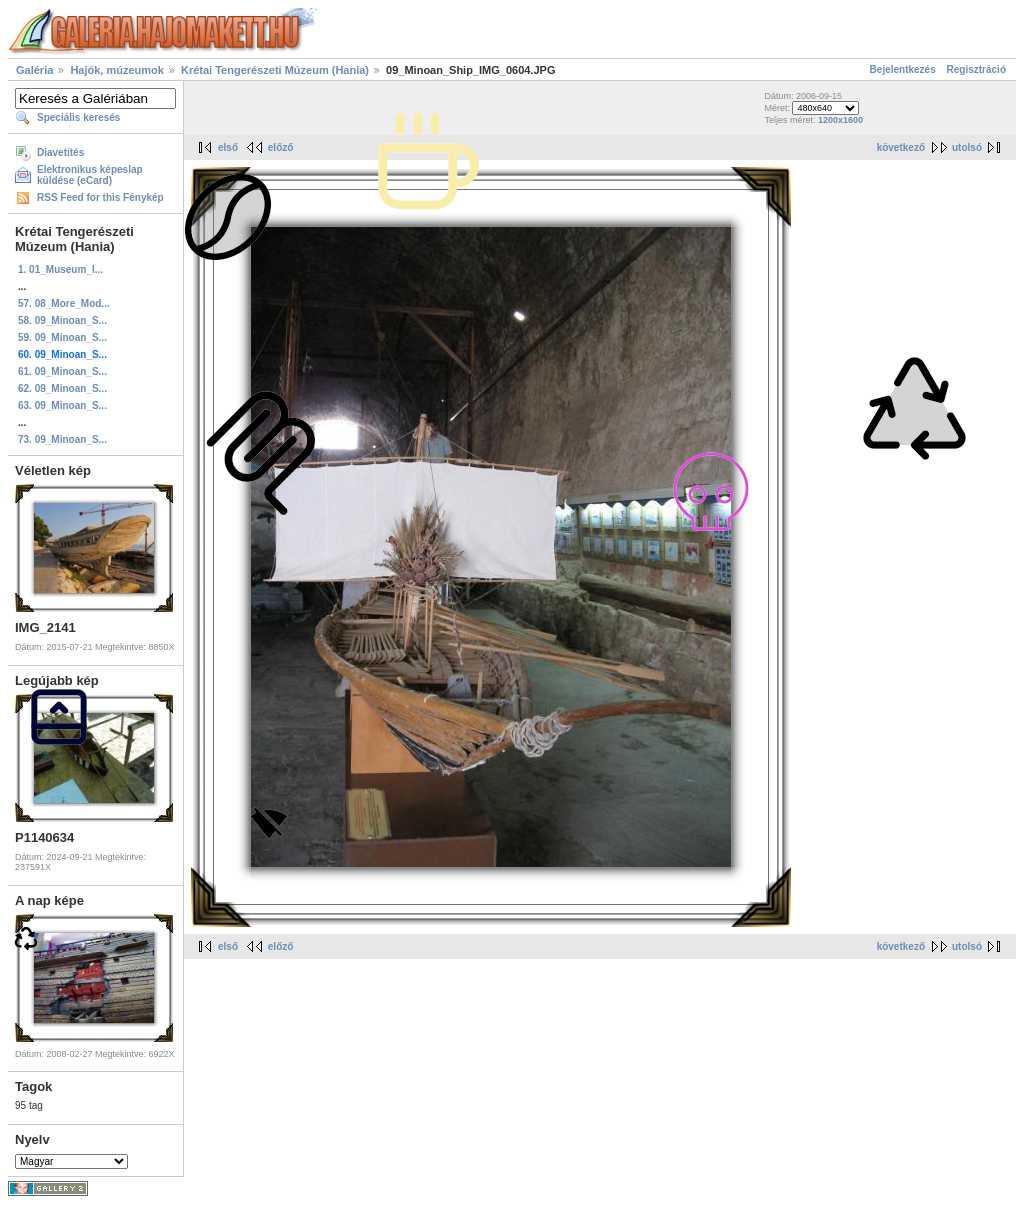 This screenshot has width=1024, height=1206. What do you see at coordinates (228, 217) in the screenshot?
I see `access coffee shop or café locations` at bounding box center [228, 217].